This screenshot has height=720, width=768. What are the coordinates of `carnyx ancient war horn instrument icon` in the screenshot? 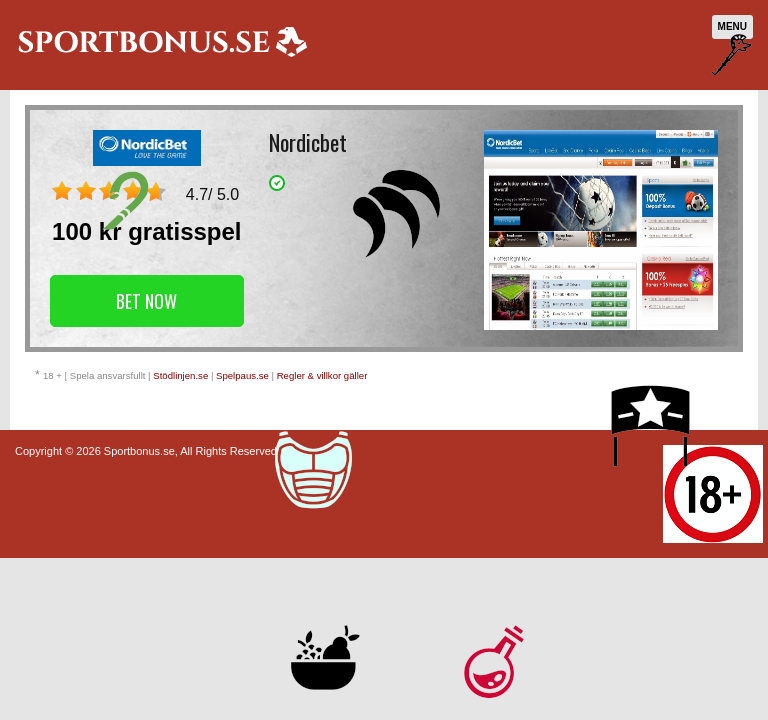 It's located at (730, 54).